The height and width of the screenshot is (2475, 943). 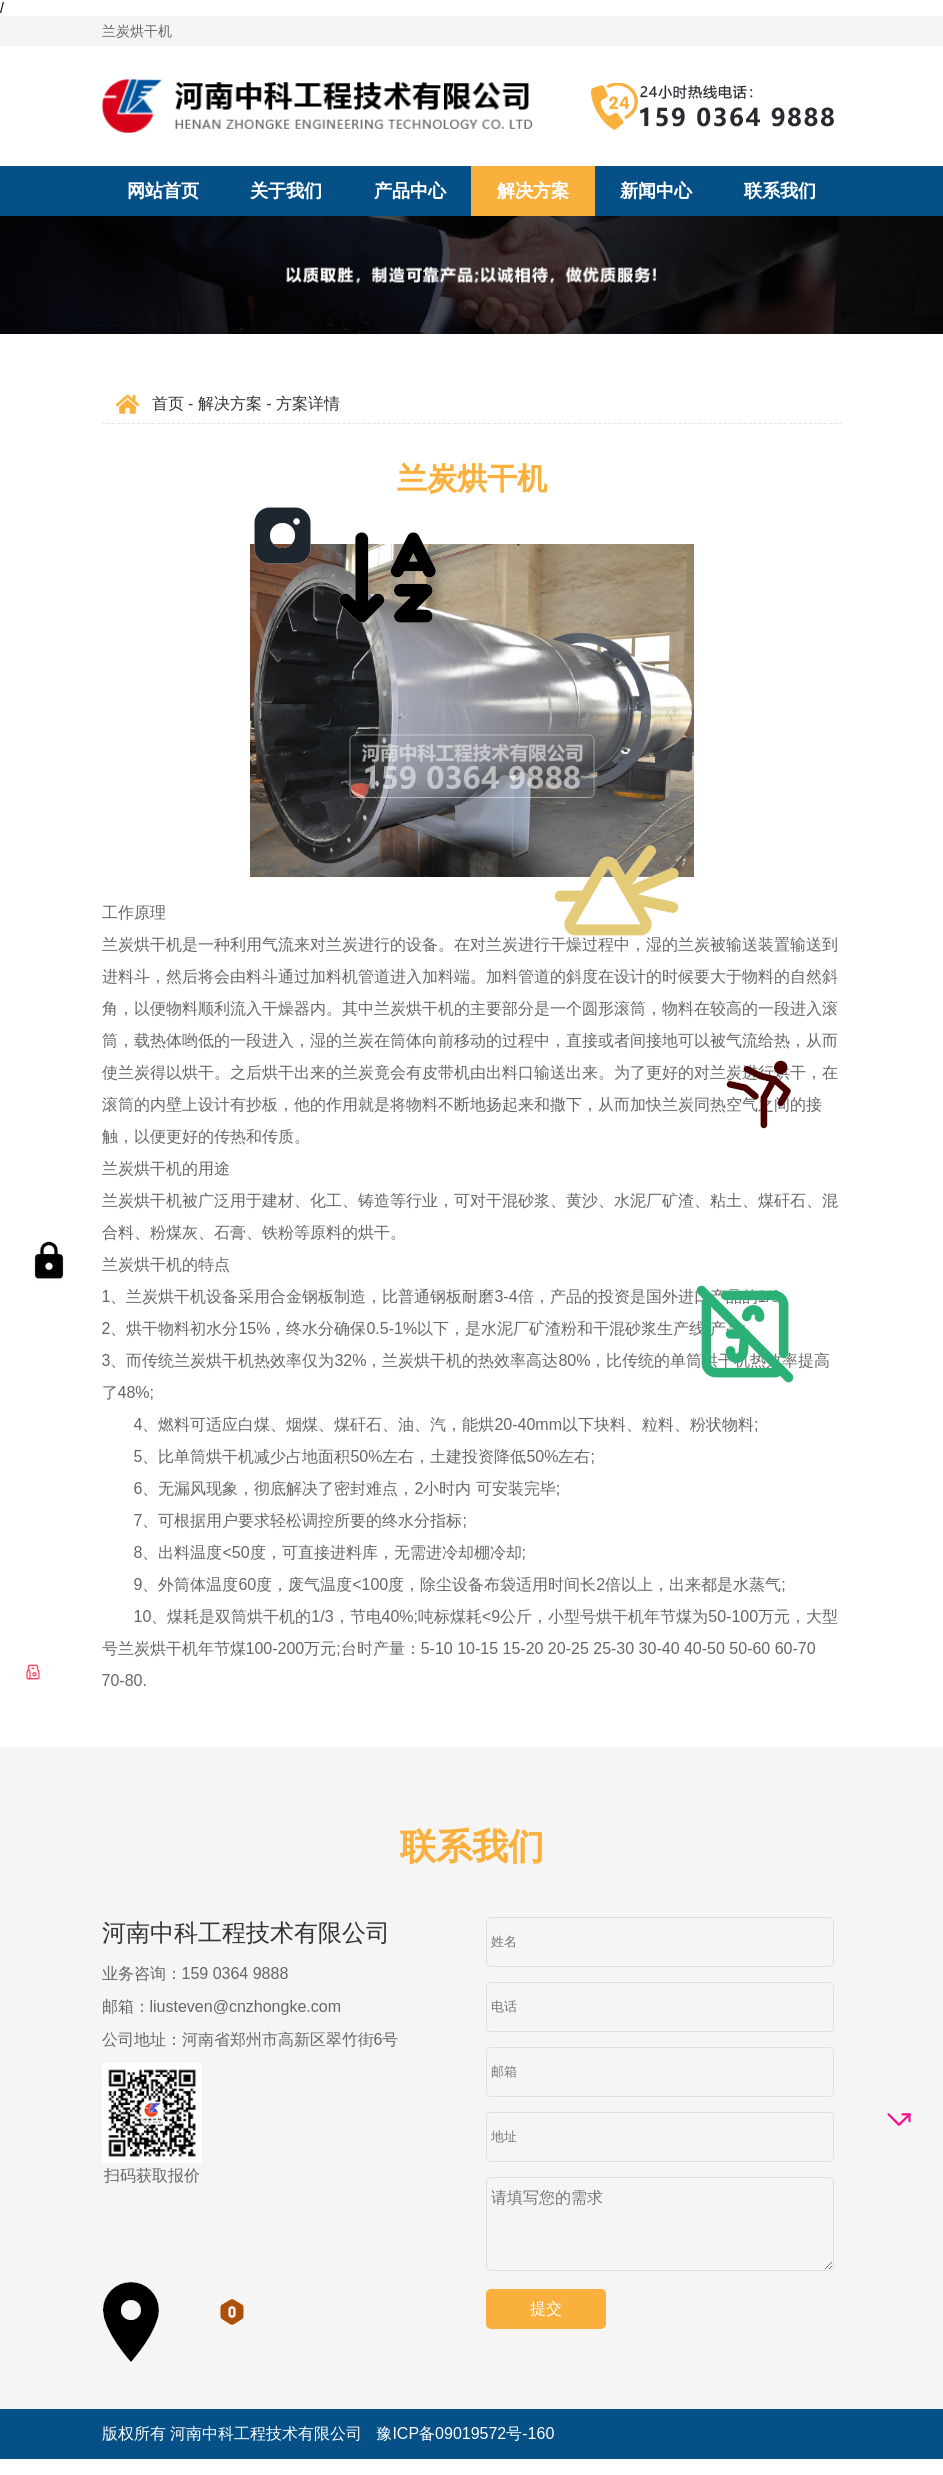 What do you see at coordinates (33, 1672) in the screenshot?
I see `view your shopping bag` at bounding box center [33, 1672].